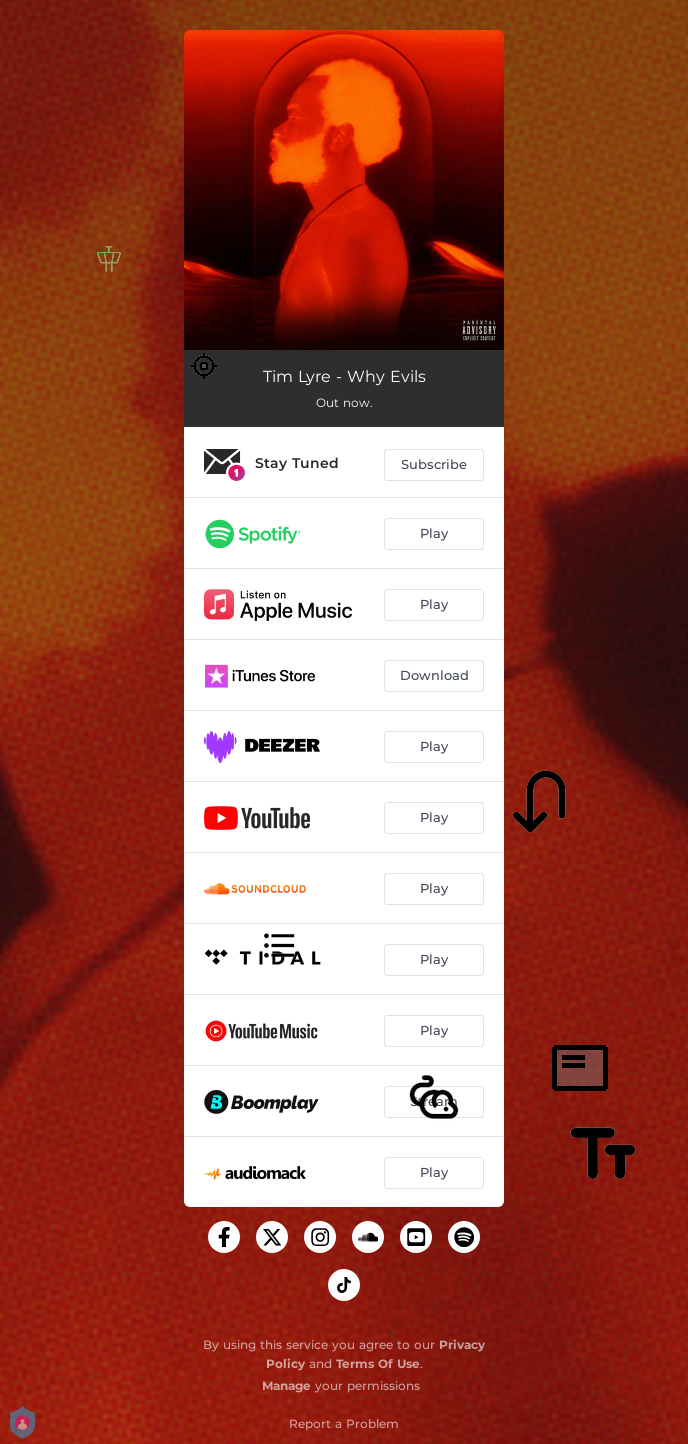  Describe the element at coordinates (580, 1068) in the screenshot. I see `view featured playlist` at that location.